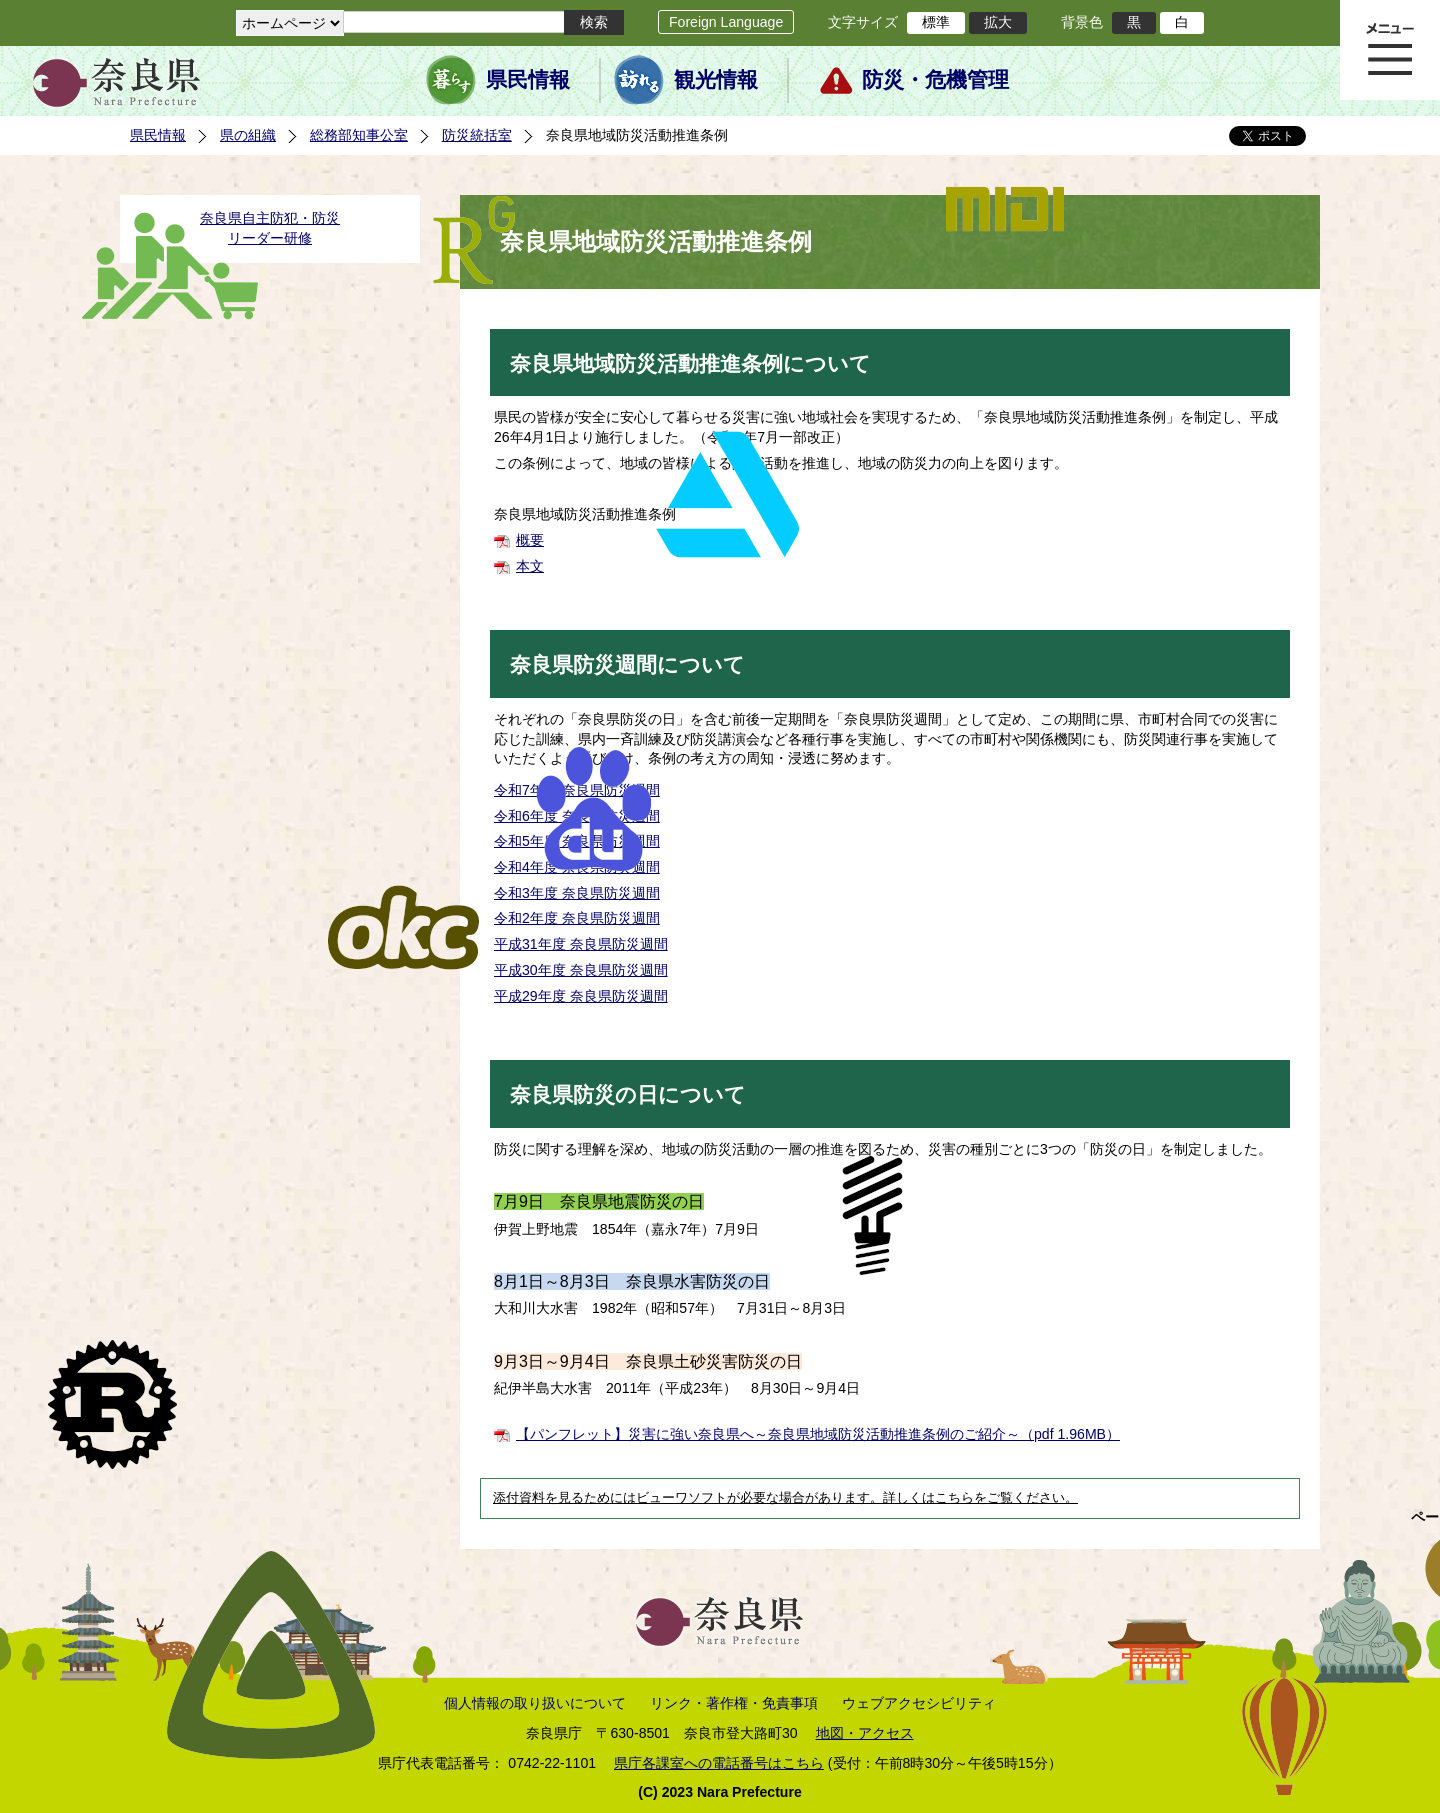 This screenshot has width=1440, height=1813. Describe the element at coordinates (872, 1215) in the screenshot. I see `lumen technologies company logo` at that location.